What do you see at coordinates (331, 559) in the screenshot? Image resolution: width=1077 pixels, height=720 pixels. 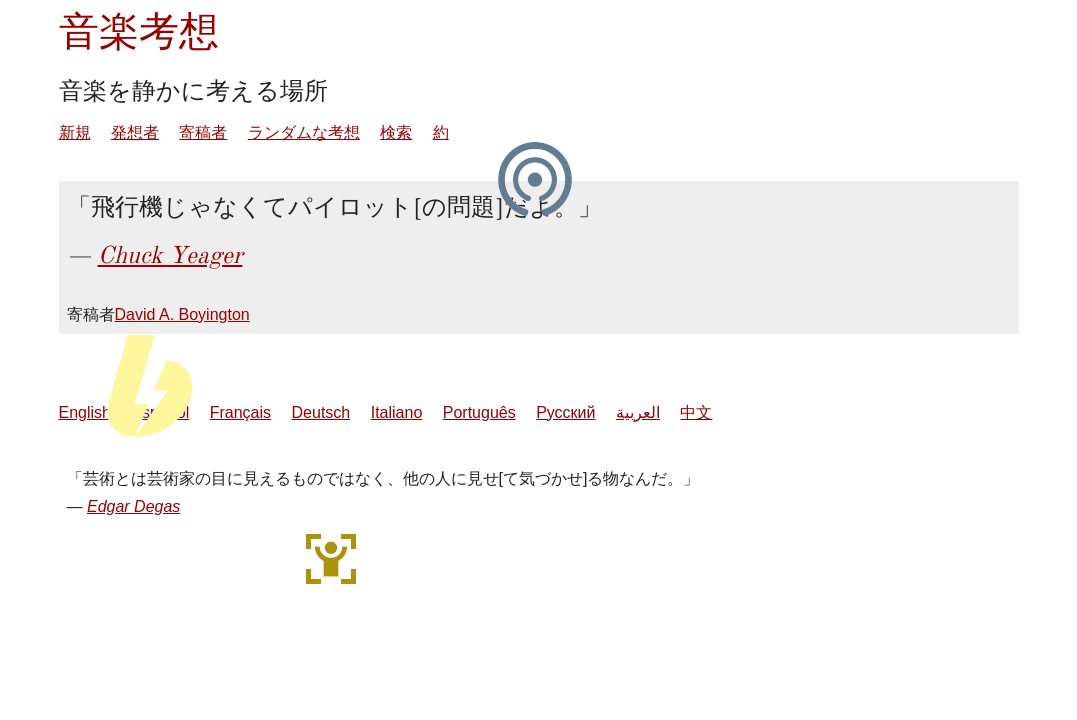 I see `scan or verify body biometrics` at bounding box center [331, 559].